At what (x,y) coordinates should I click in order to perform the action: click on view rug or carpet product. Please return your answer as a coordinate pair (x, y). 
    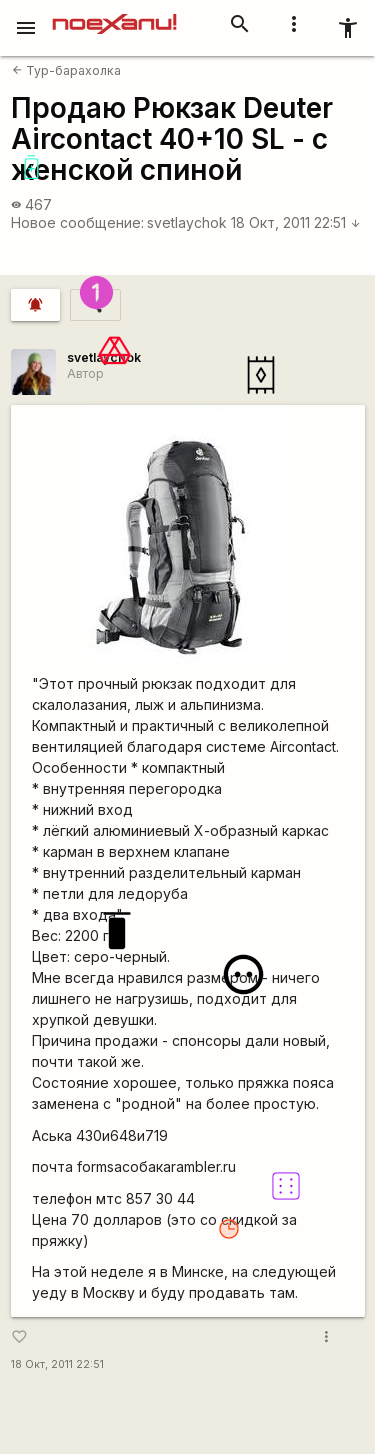
    Looking at the image, I should click on (261, 375).